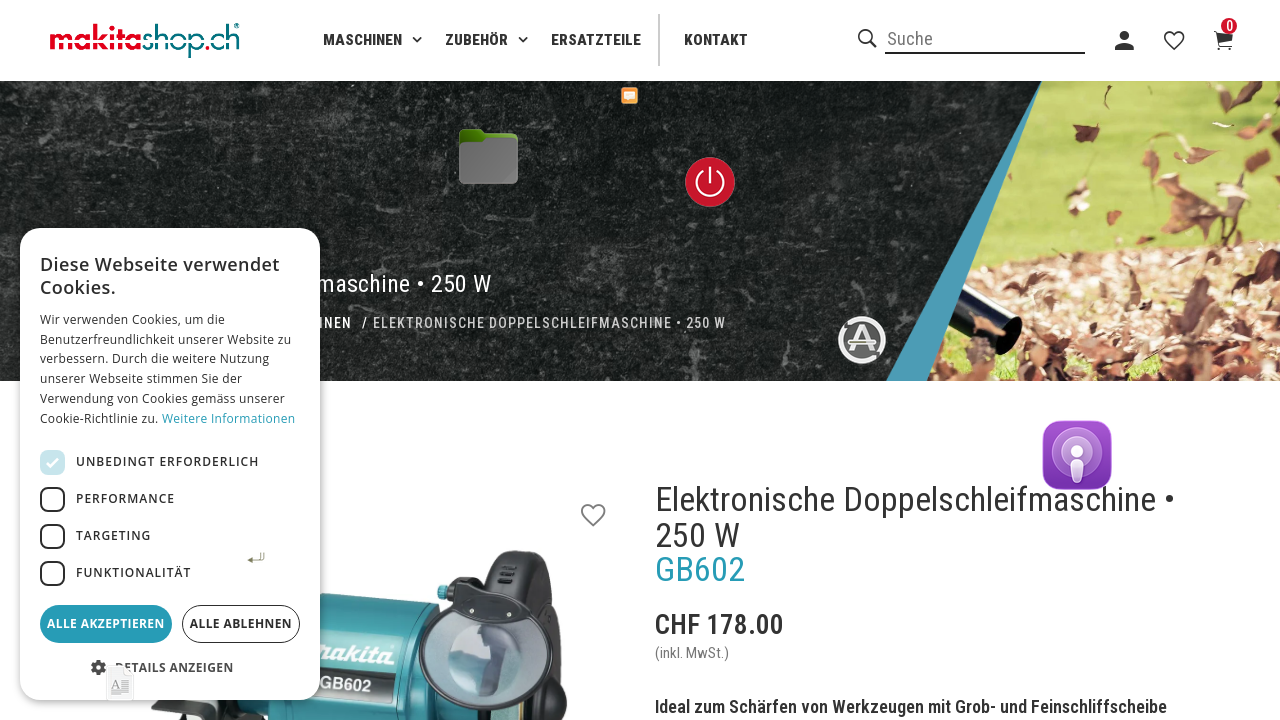 The image size is (1280, 720). What do you see at coordinates (862, 340) in the screenshot?
I see `open the software updater application` at bounding box center [862, 340].